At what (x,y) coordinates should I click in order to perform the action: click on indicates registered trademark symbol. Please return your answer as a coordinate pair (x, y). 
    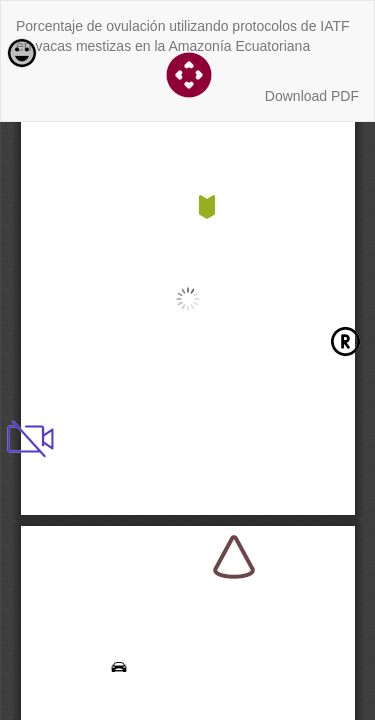
    Looking at the image, I should click on (345, 341).